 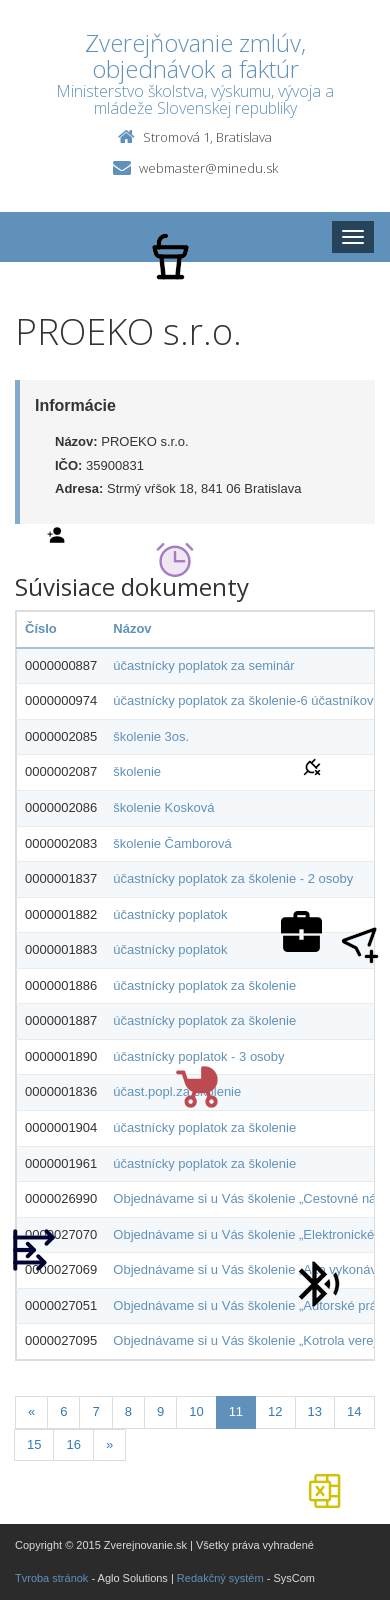 I want to click on view speaker or presentation podium, so click(x=170, y=256).